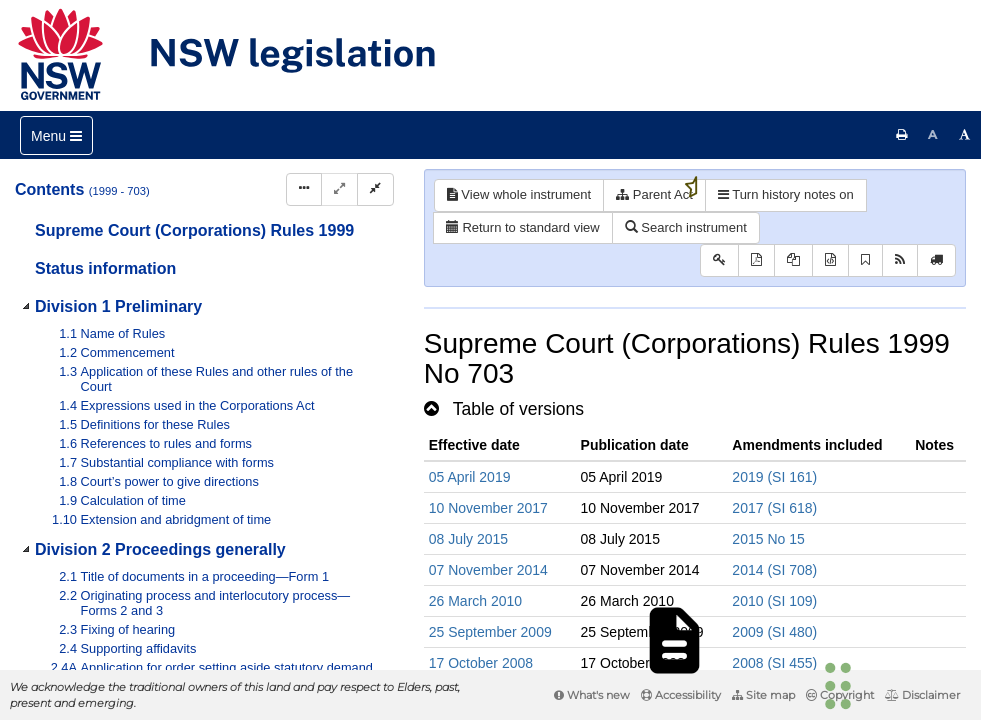 The image size is (981, 720). I want to click on drag to reorder items, so click(838, 686).